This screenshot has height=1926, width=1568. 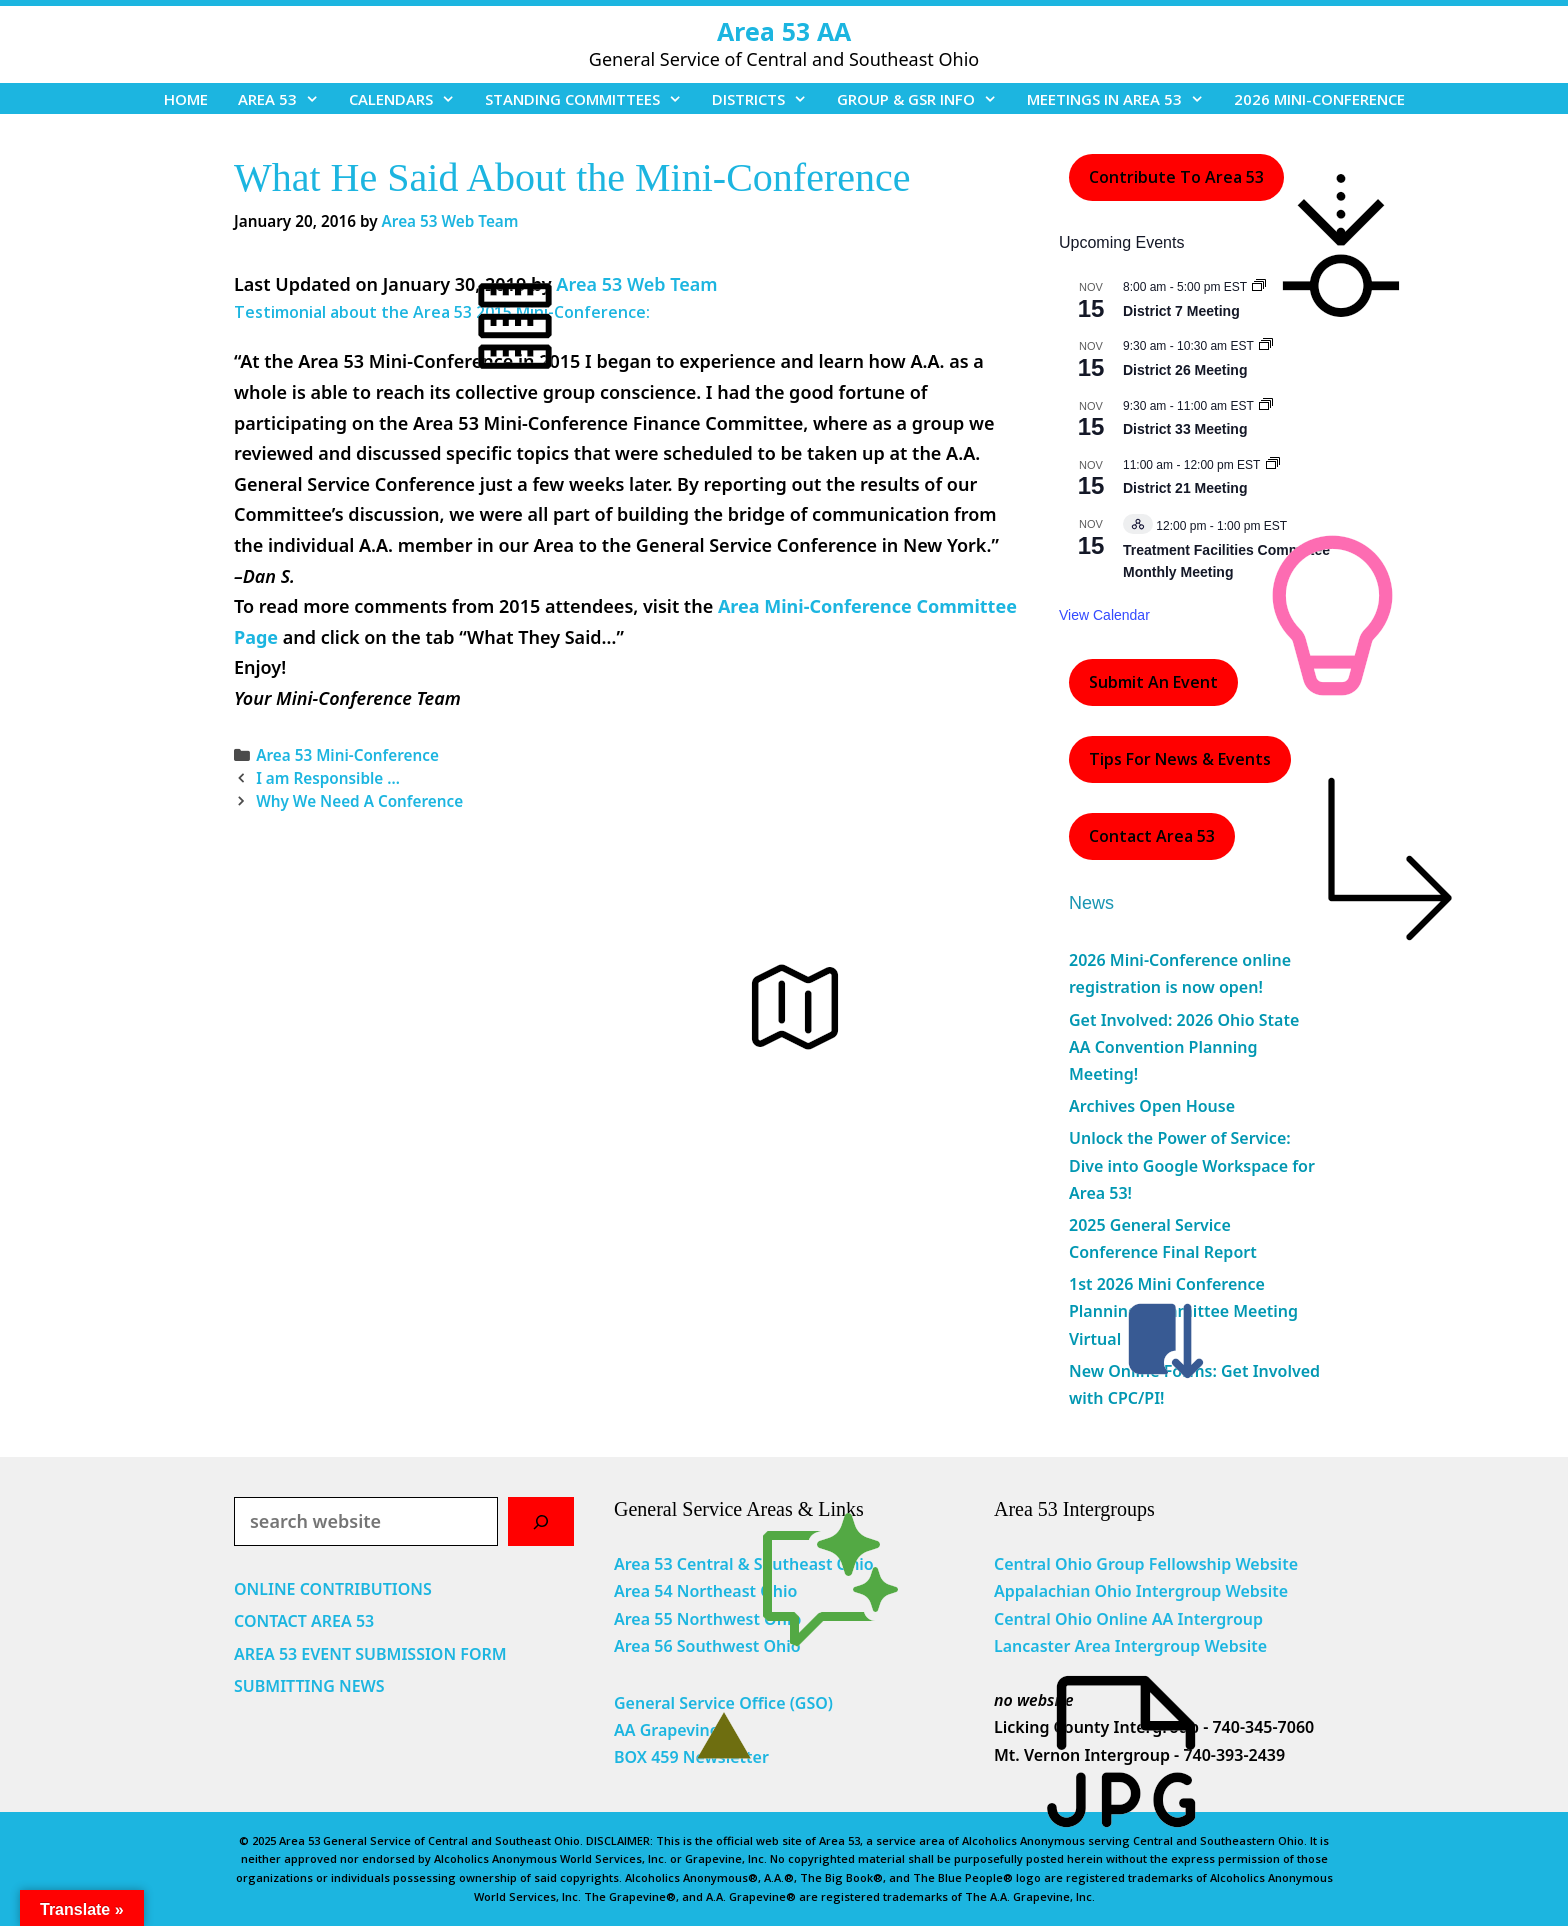 I want to click on fetch changes from remote repository, so click(x=1336, y=245).